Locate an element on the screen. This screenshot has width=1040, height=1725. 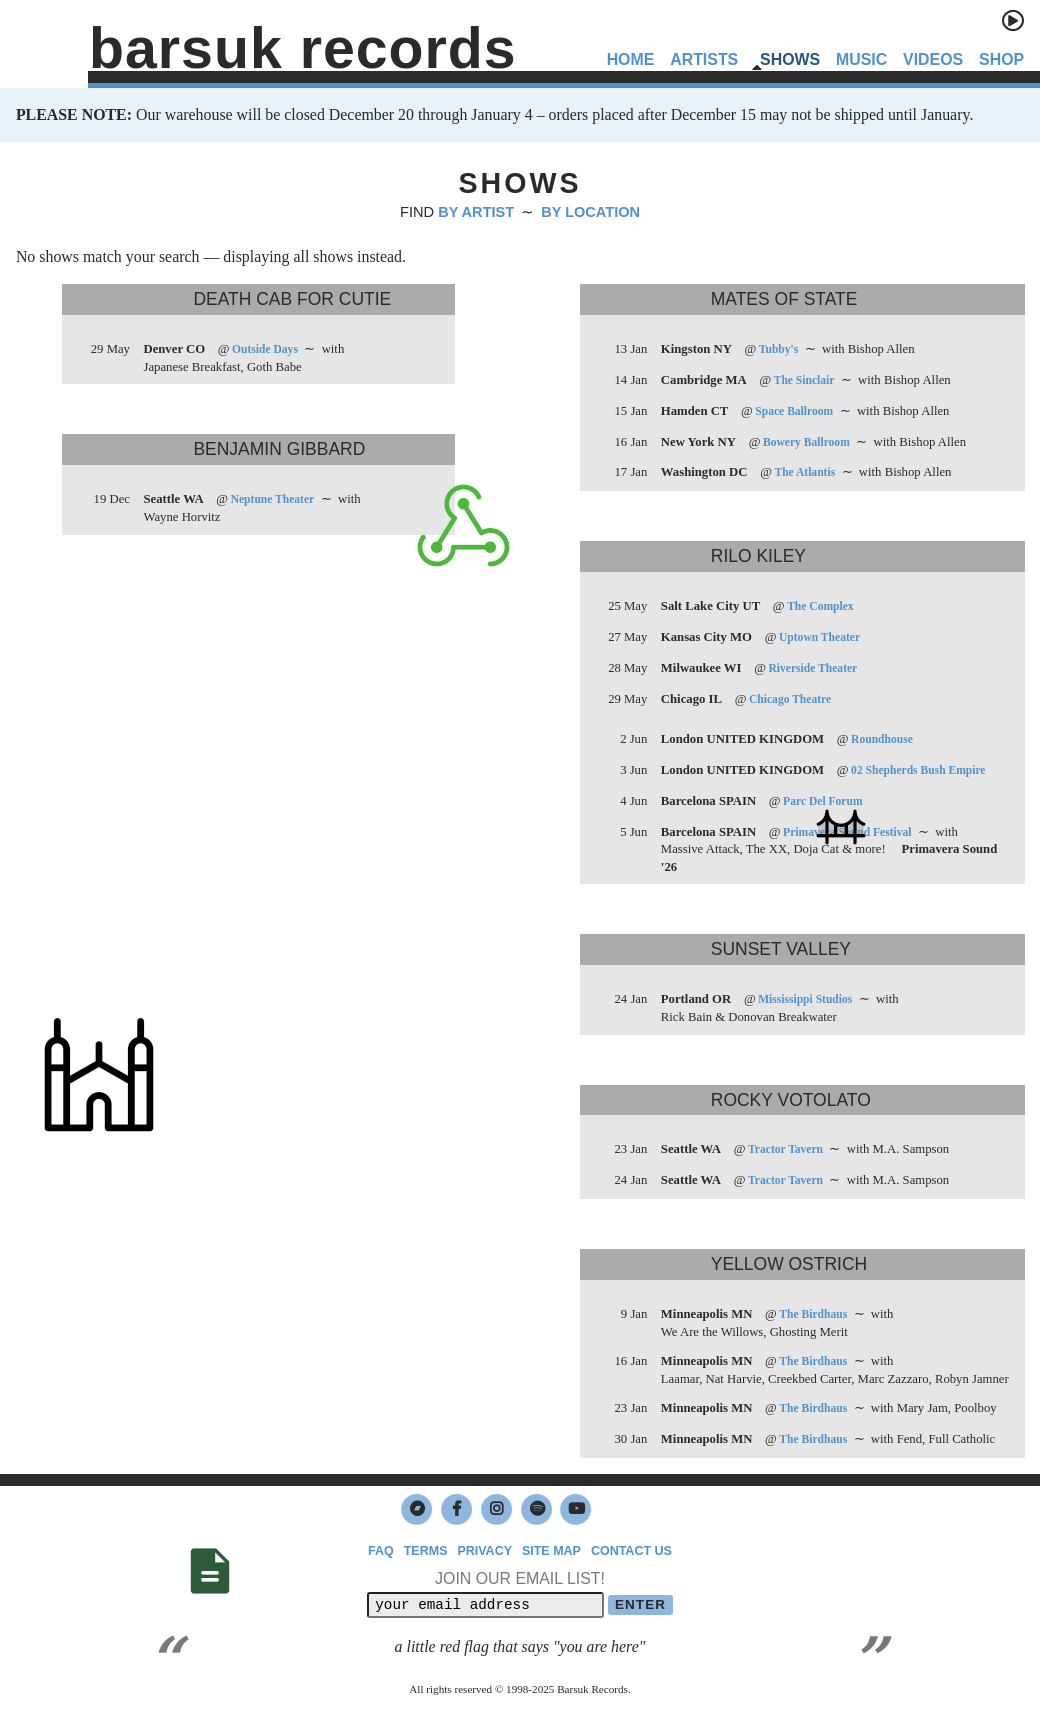
navigate to bridges or overpasses on a map is located at coordinates (841, 827).